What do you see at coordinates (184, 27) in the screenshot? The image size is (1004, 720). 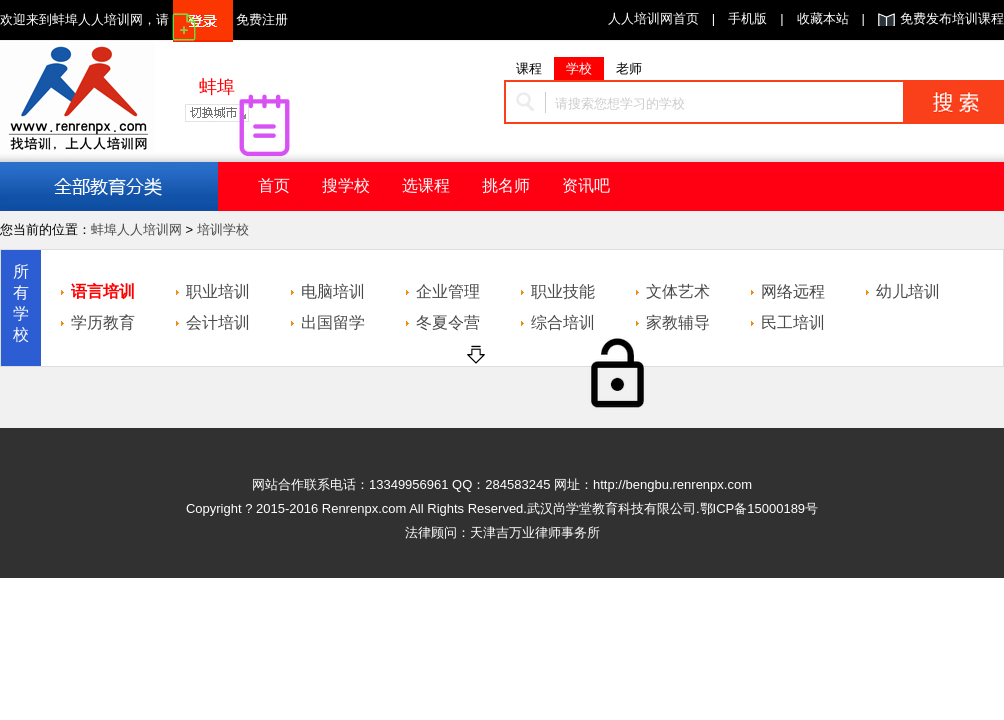 I see `create a new file` at bounding box center [184, 27].